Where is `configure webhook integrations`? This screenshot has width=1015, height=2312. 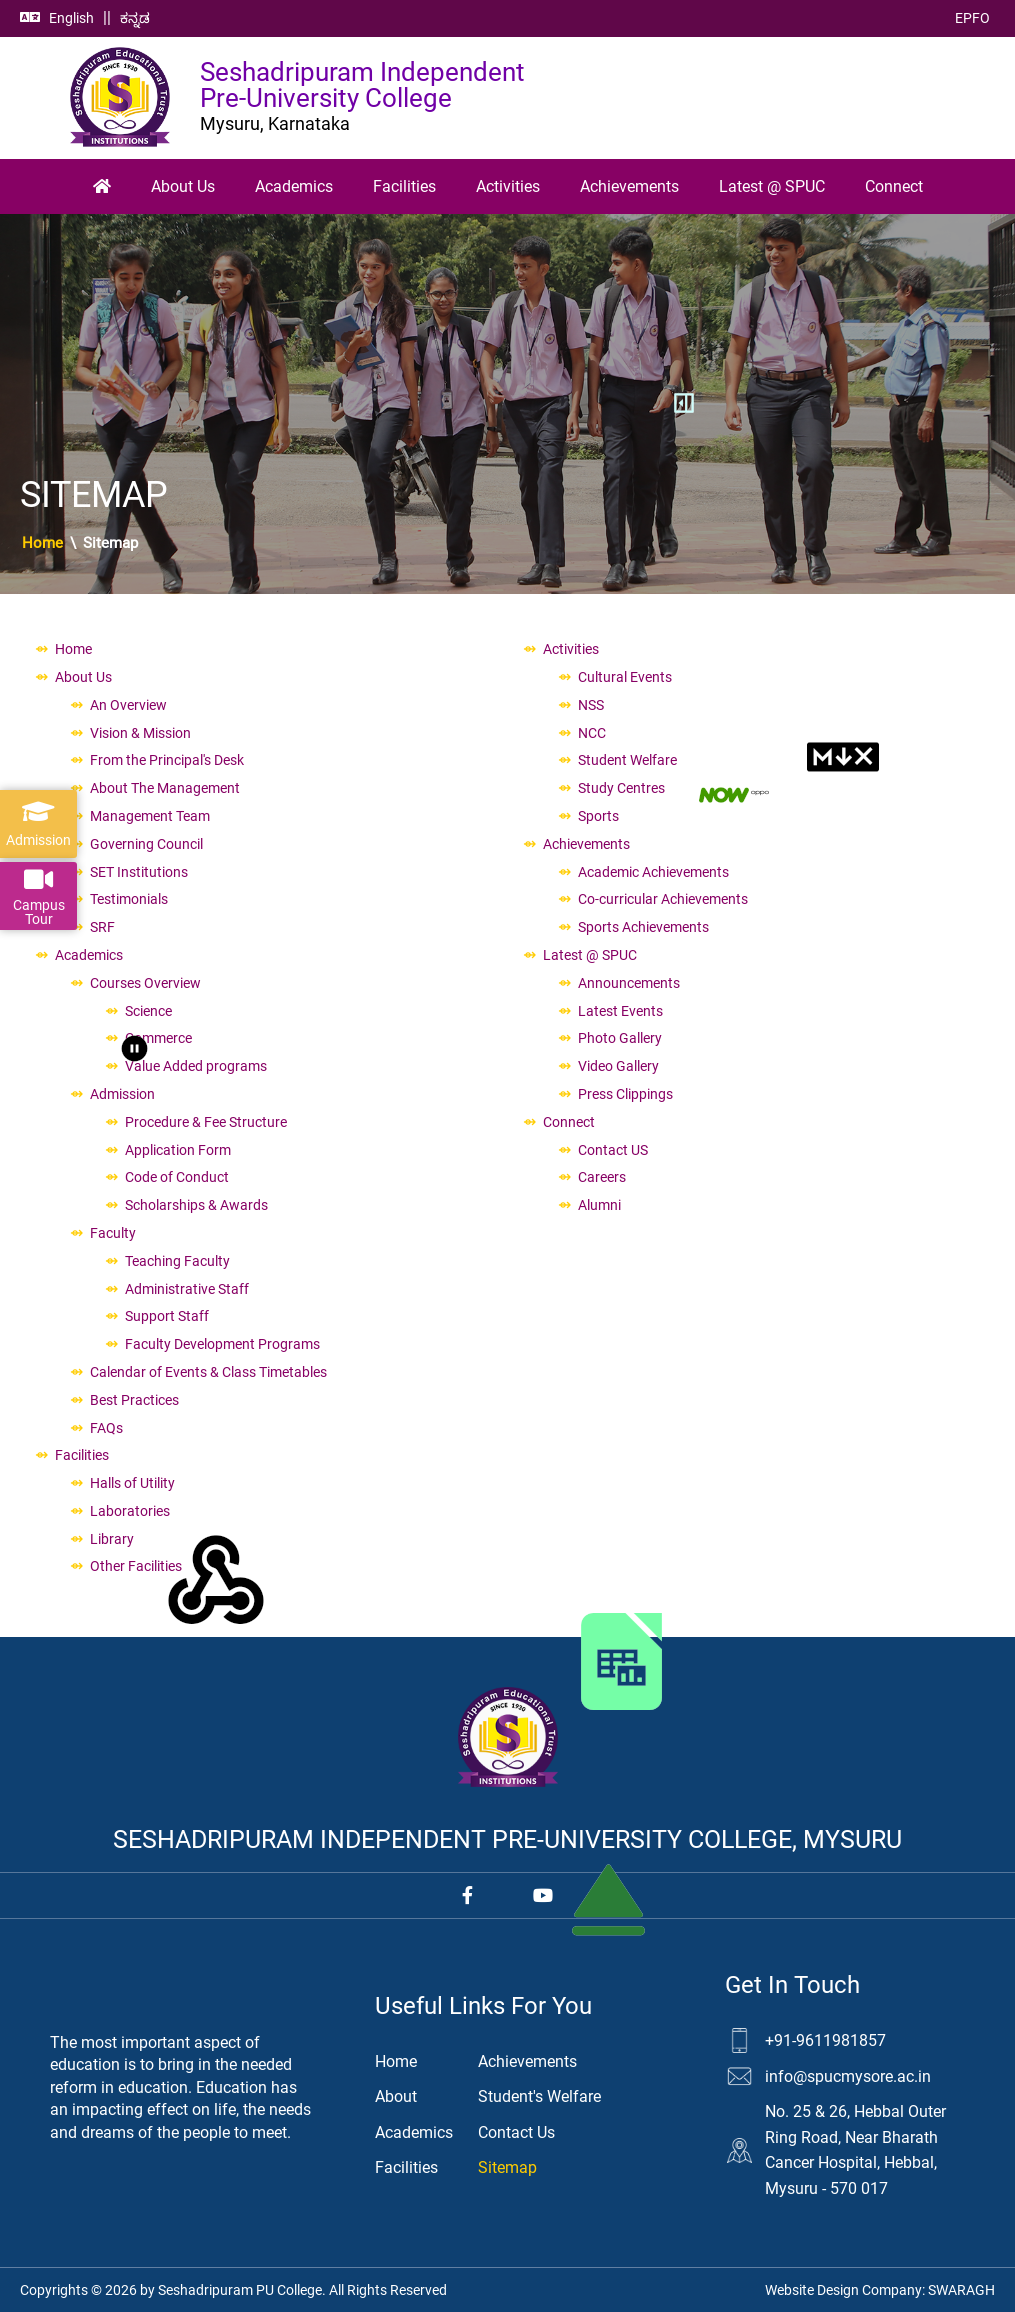
configure webhook integrations is located at coordinates (216, 1582).